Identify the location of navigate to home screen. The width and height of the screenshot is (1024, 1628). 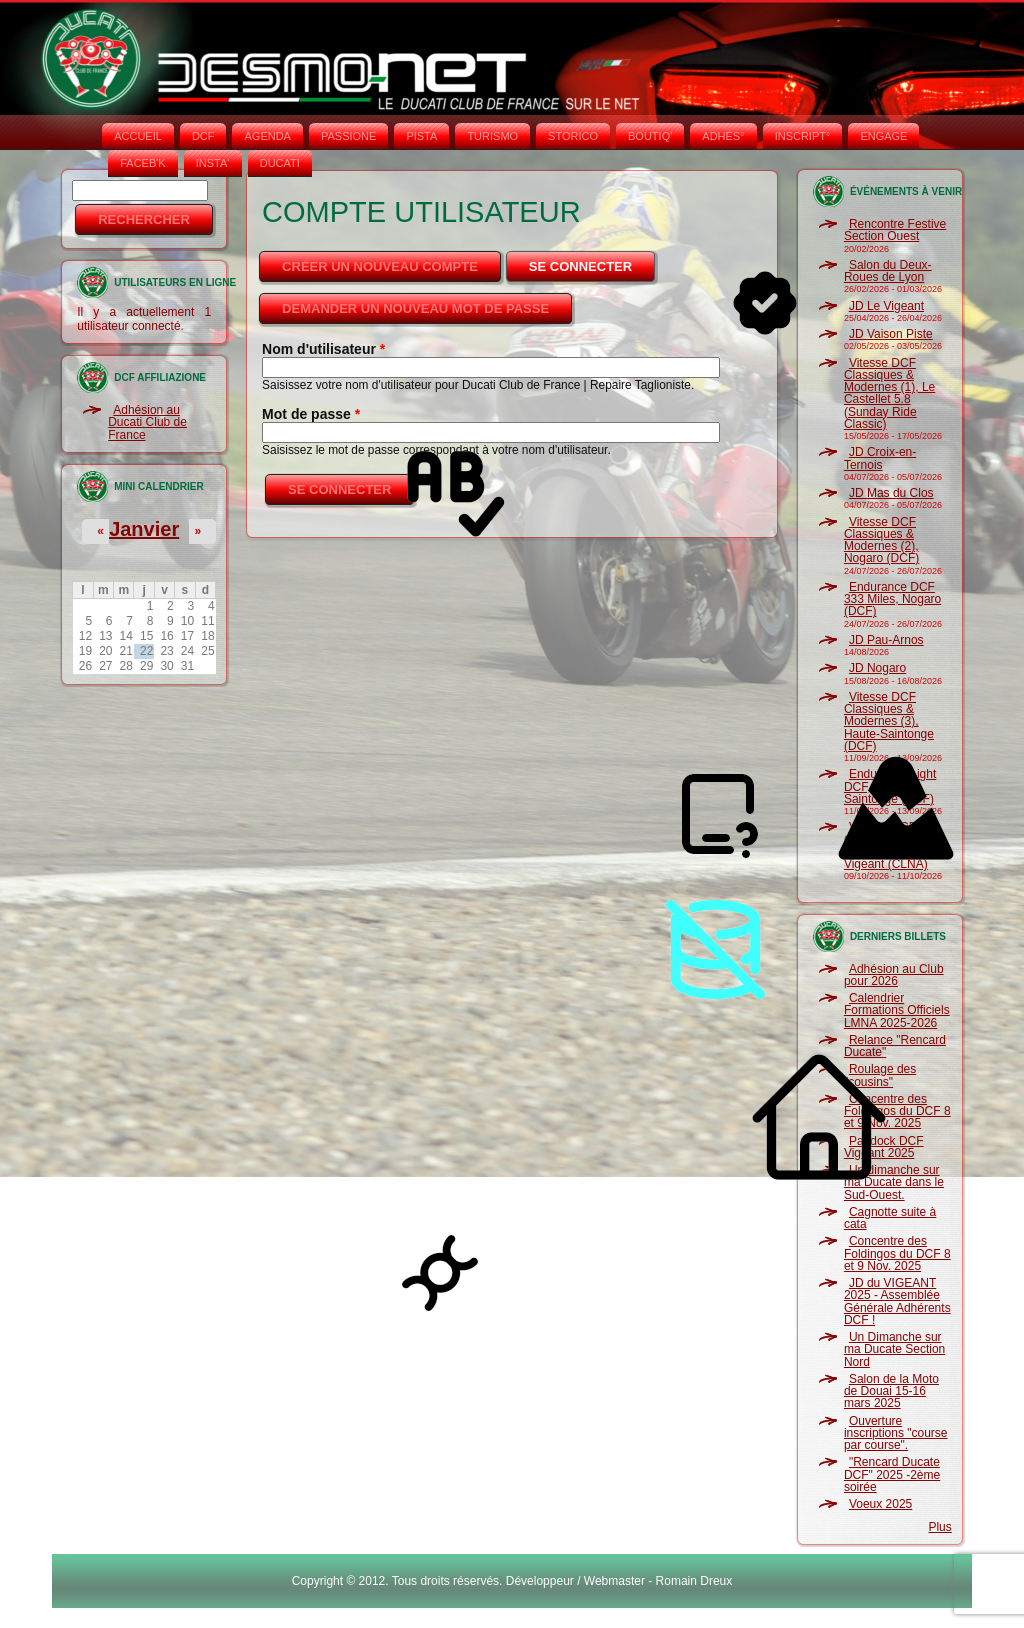
(819, 1118).